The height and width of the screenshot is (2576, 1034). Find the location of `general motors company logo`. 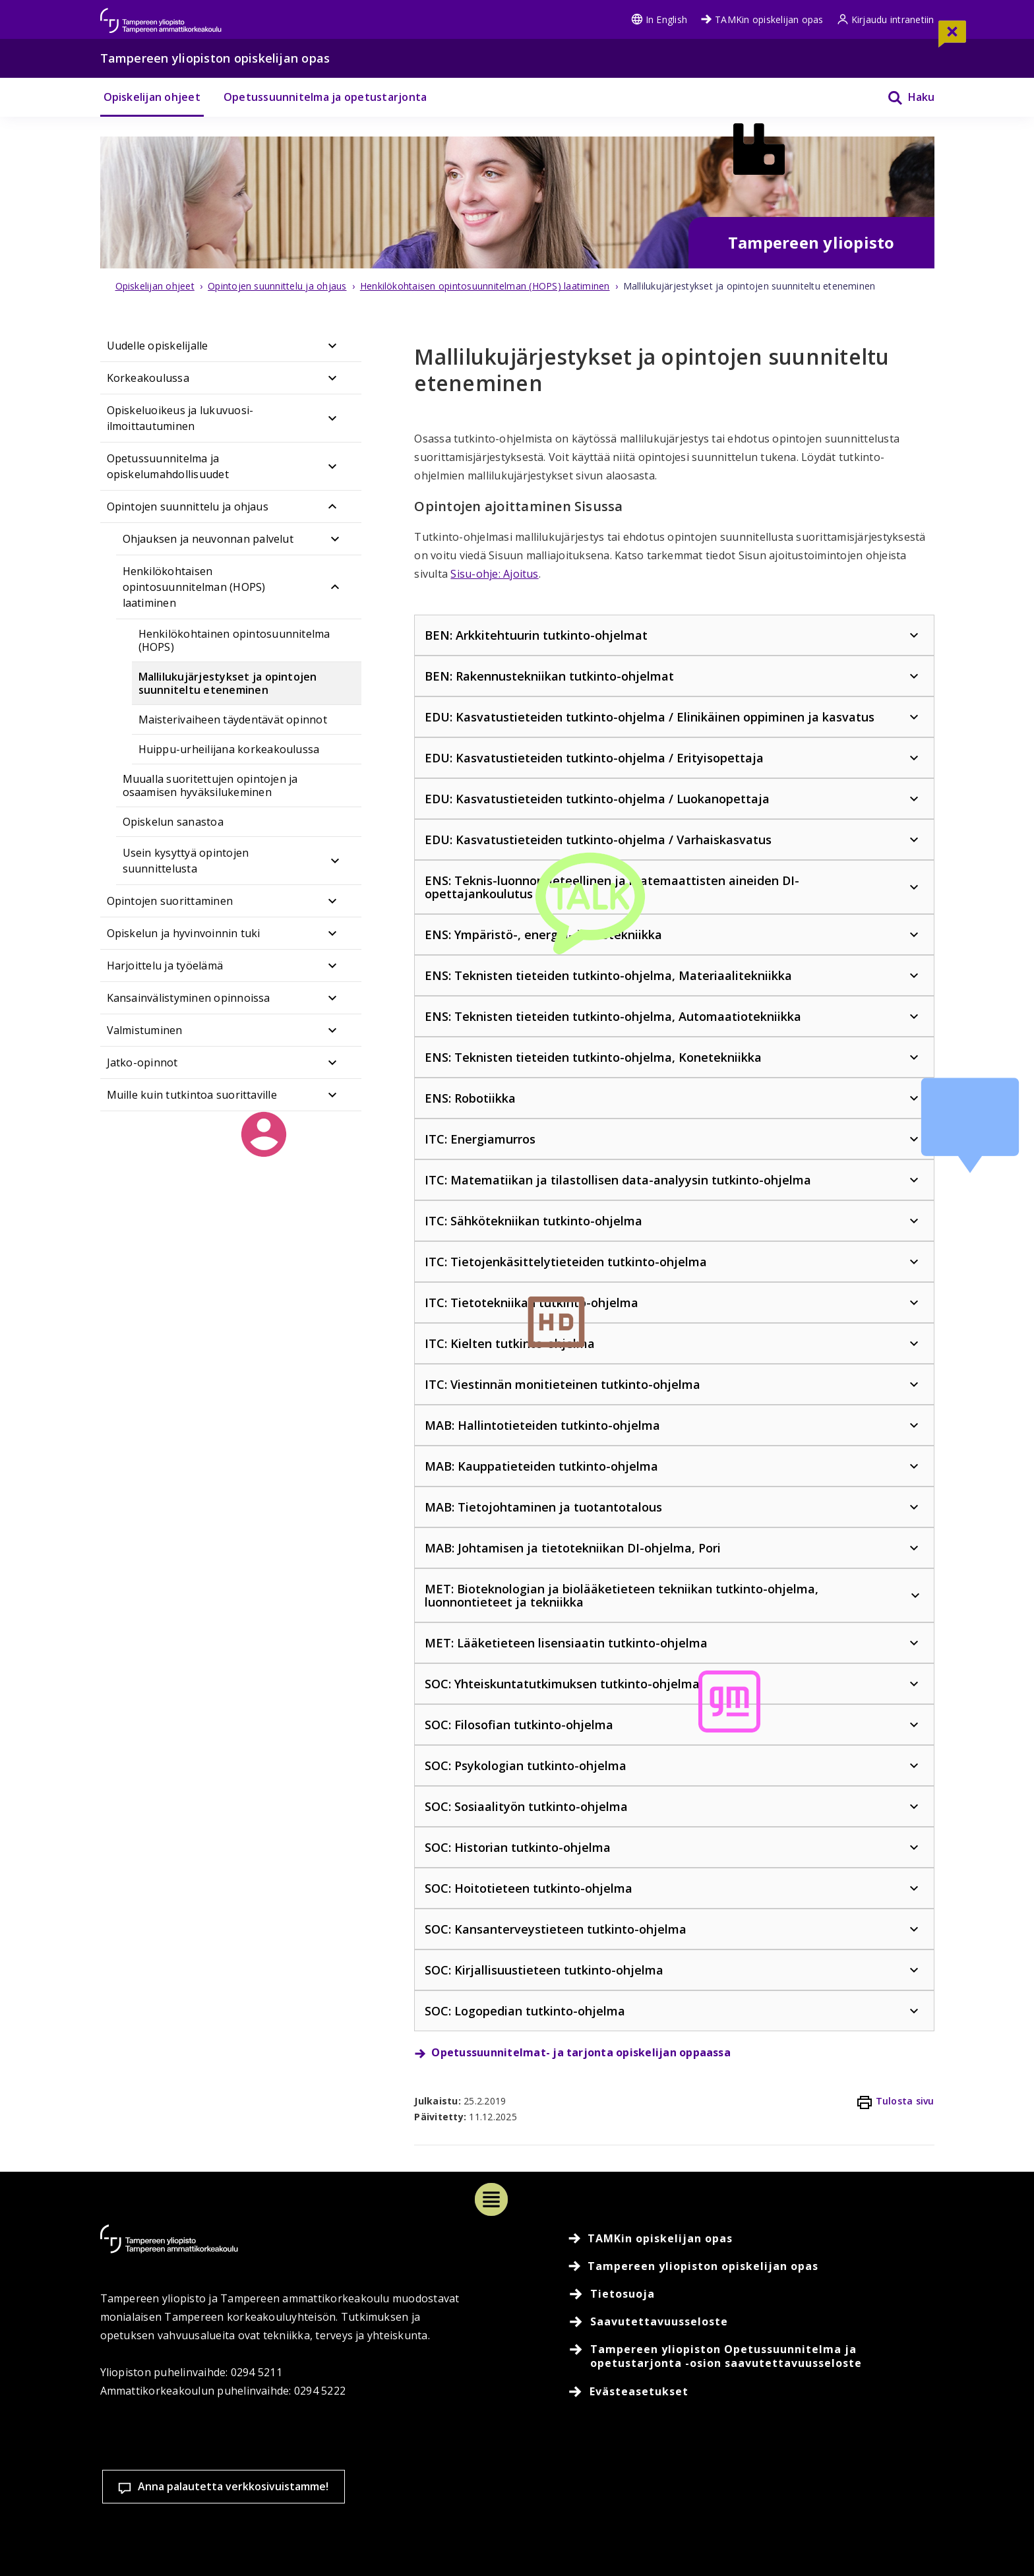

general motors company logo is located at coordinates (729, 1702).